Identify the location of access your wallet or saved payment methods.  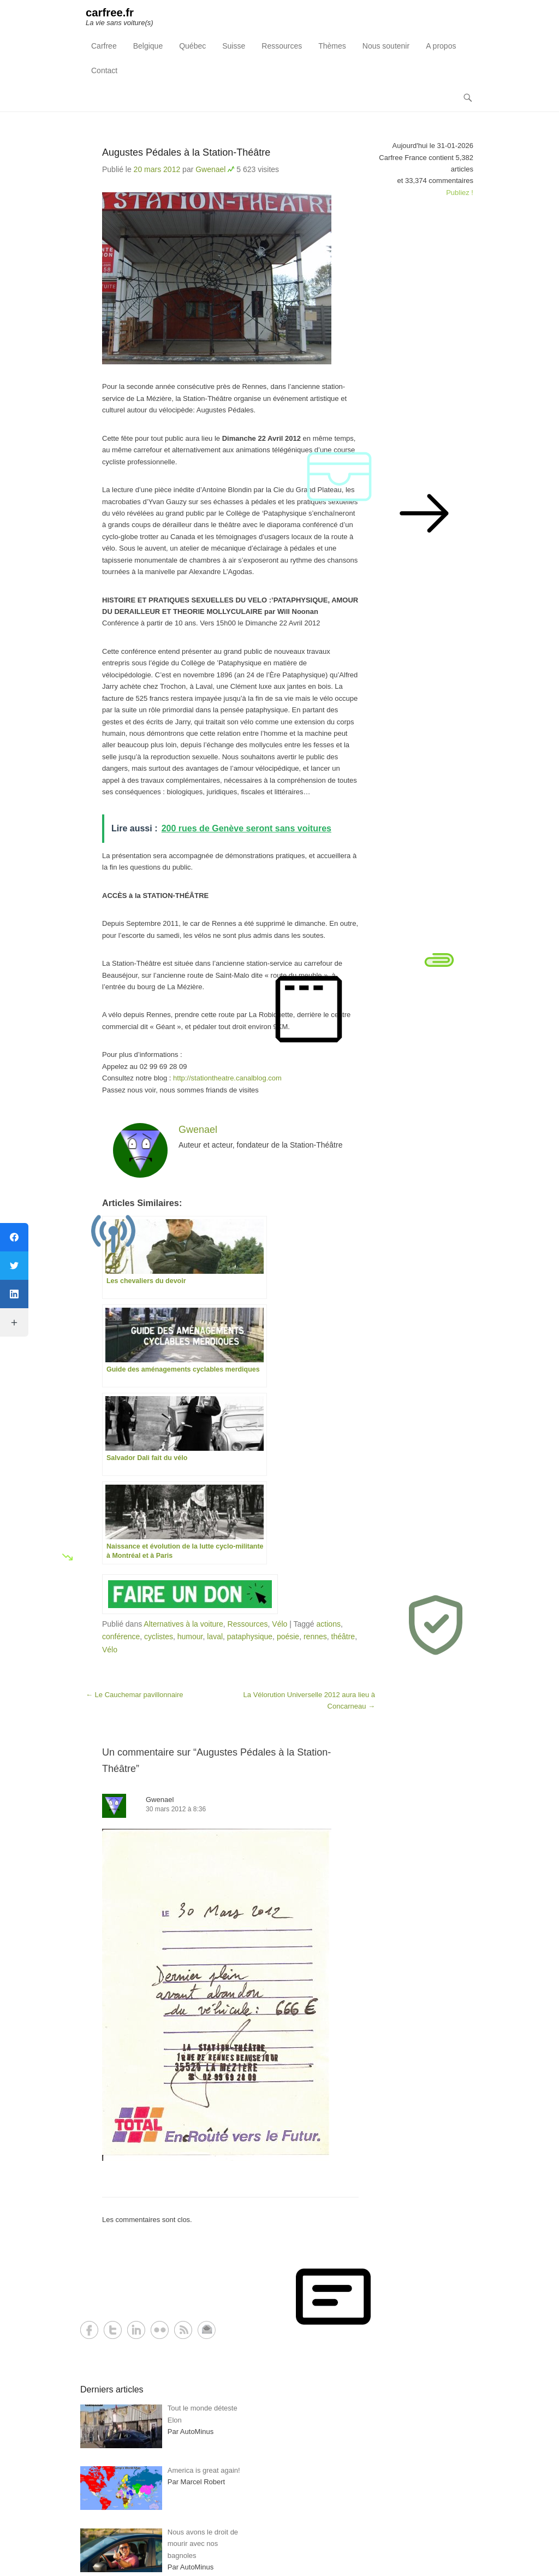
(339, 476).